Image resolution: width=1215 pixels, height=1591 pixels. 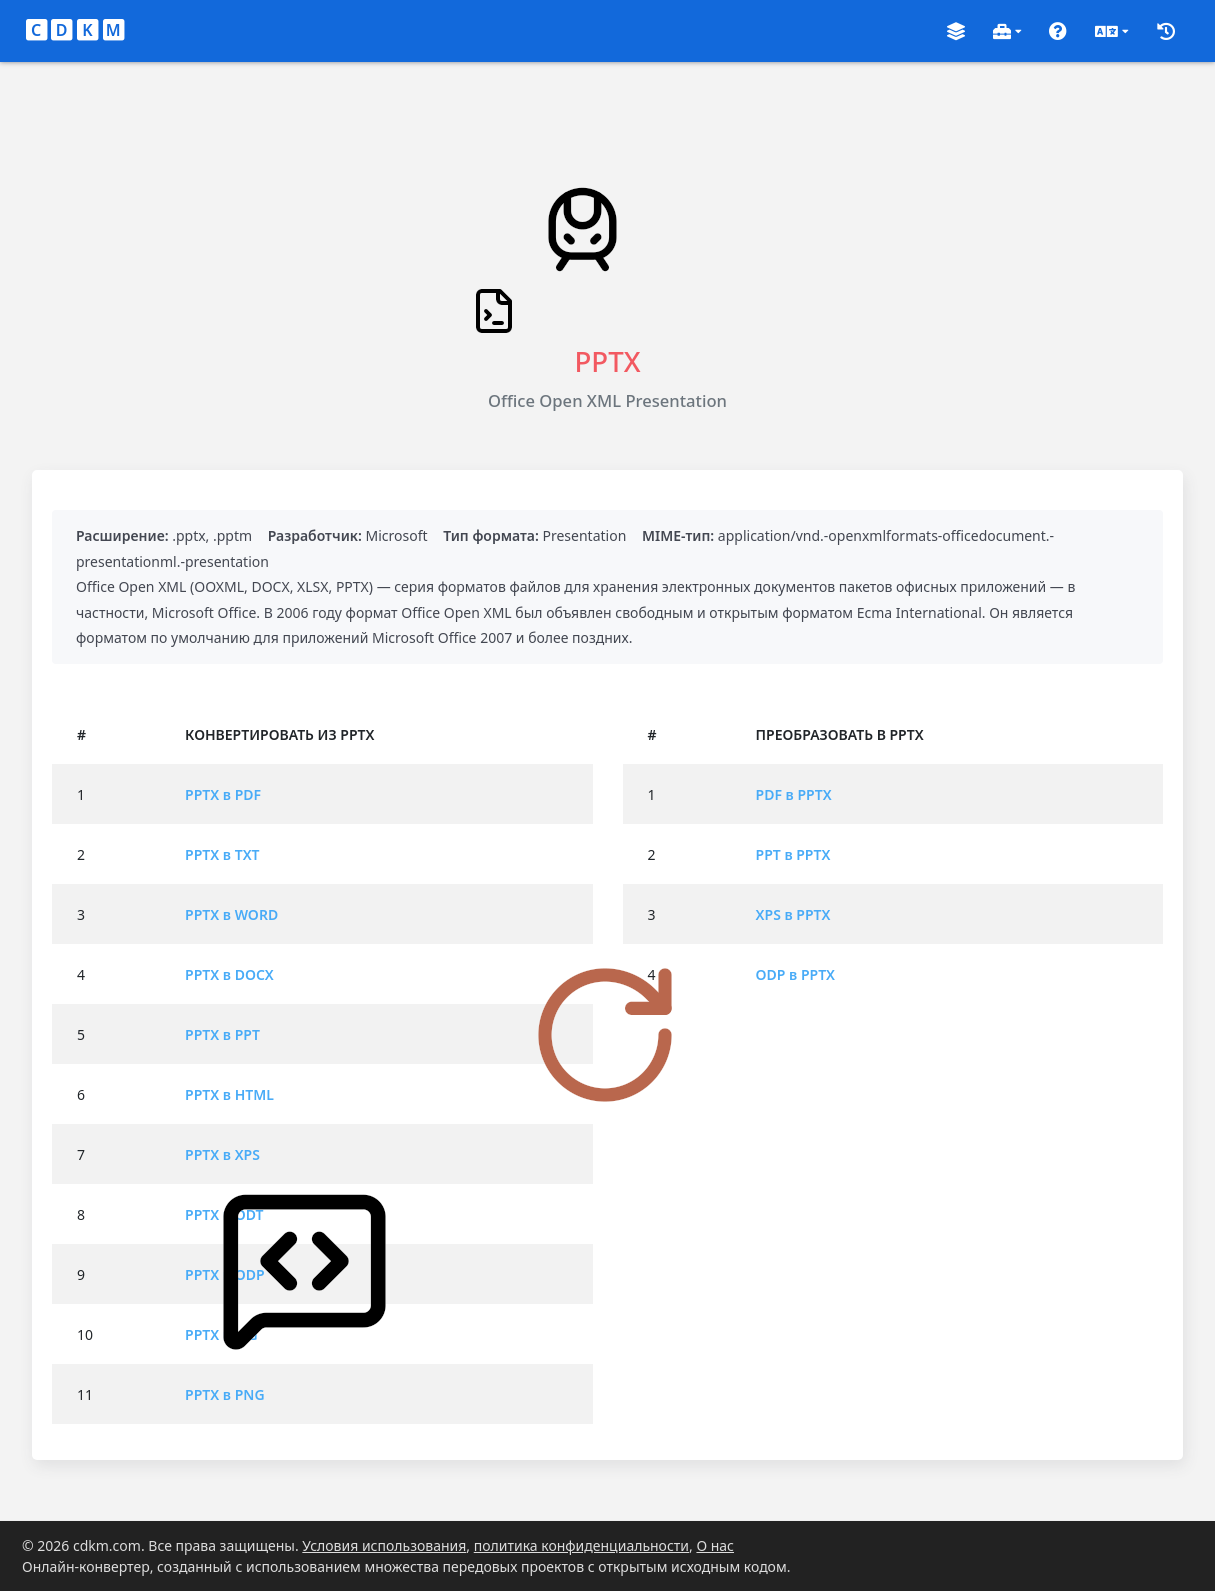 I want to click on open terminal or command line file, so click(x=494, y=311).